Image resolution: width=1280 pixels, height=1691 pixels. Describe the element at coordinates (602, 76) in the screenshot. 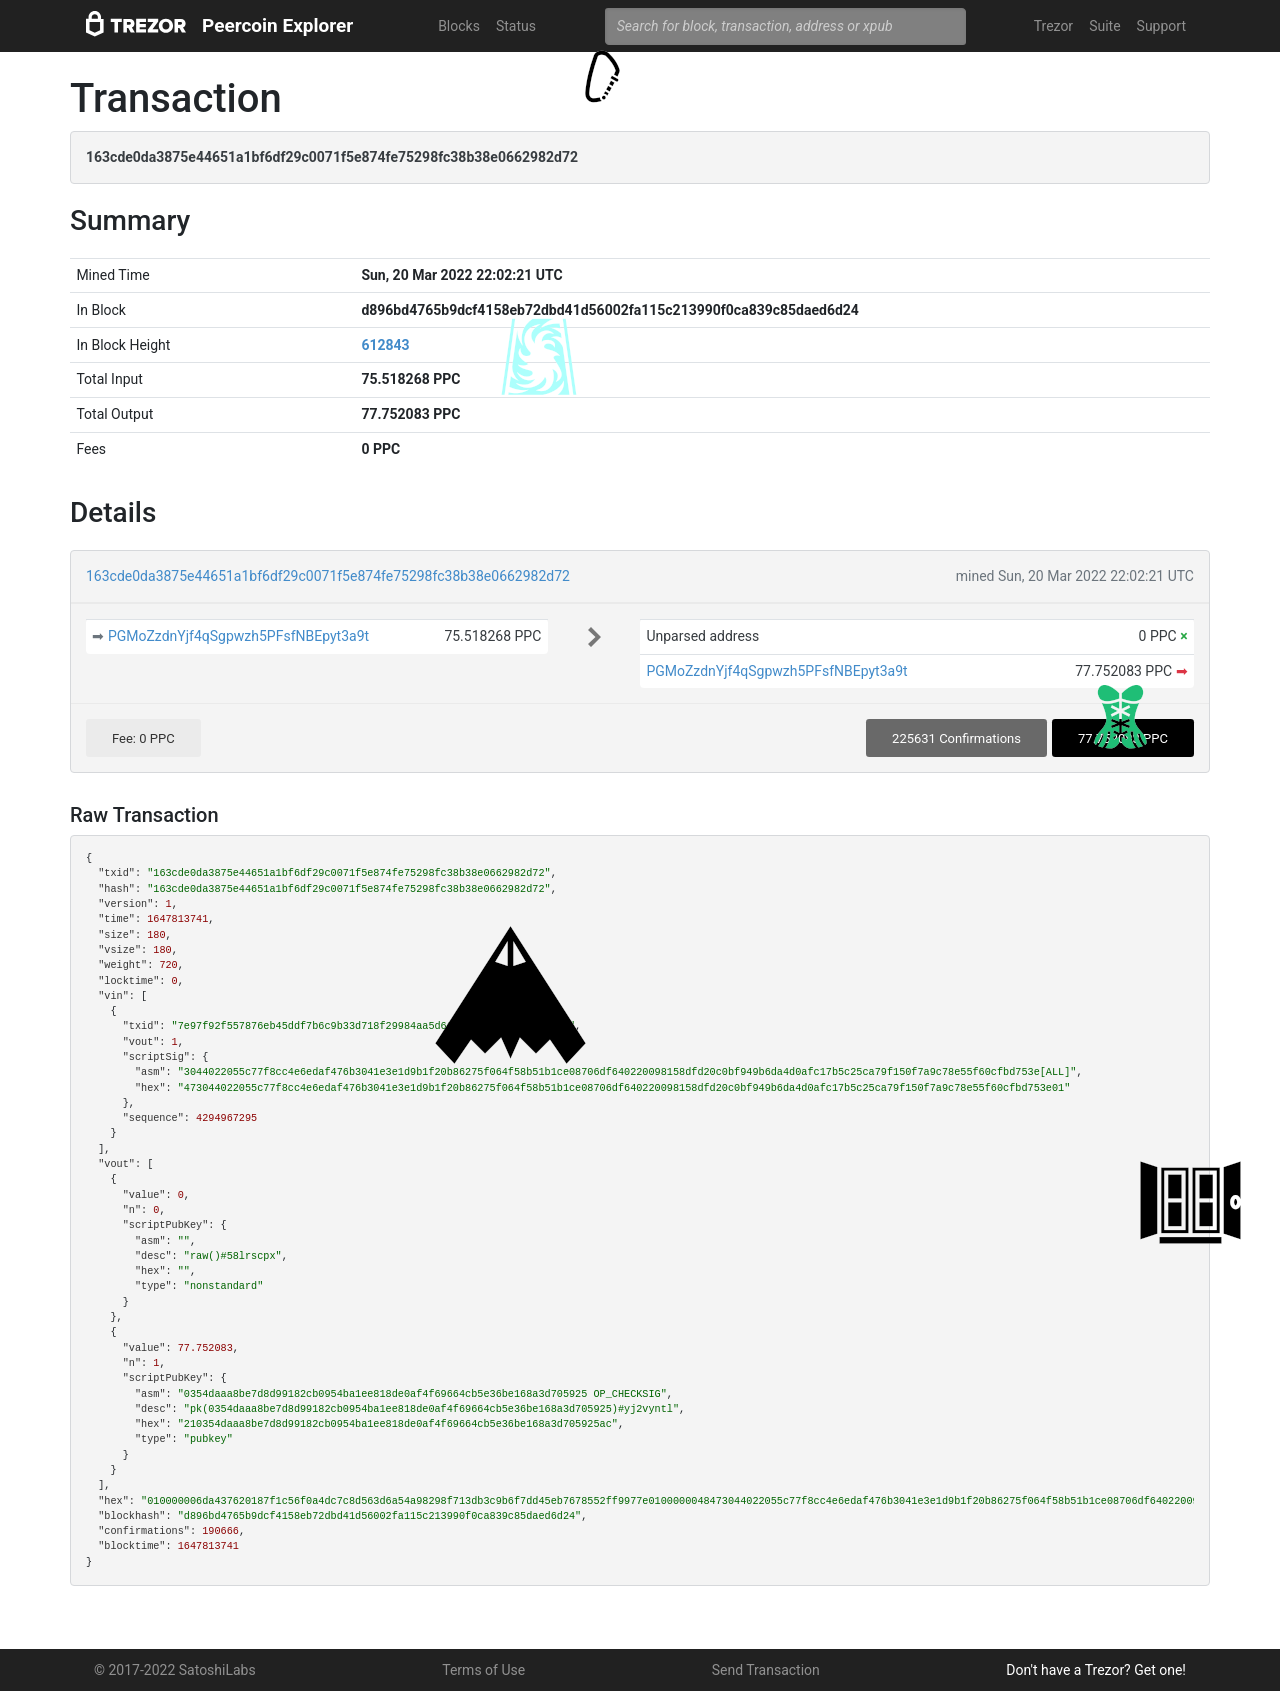

I see `climbing or outdoor gear category` at that location.